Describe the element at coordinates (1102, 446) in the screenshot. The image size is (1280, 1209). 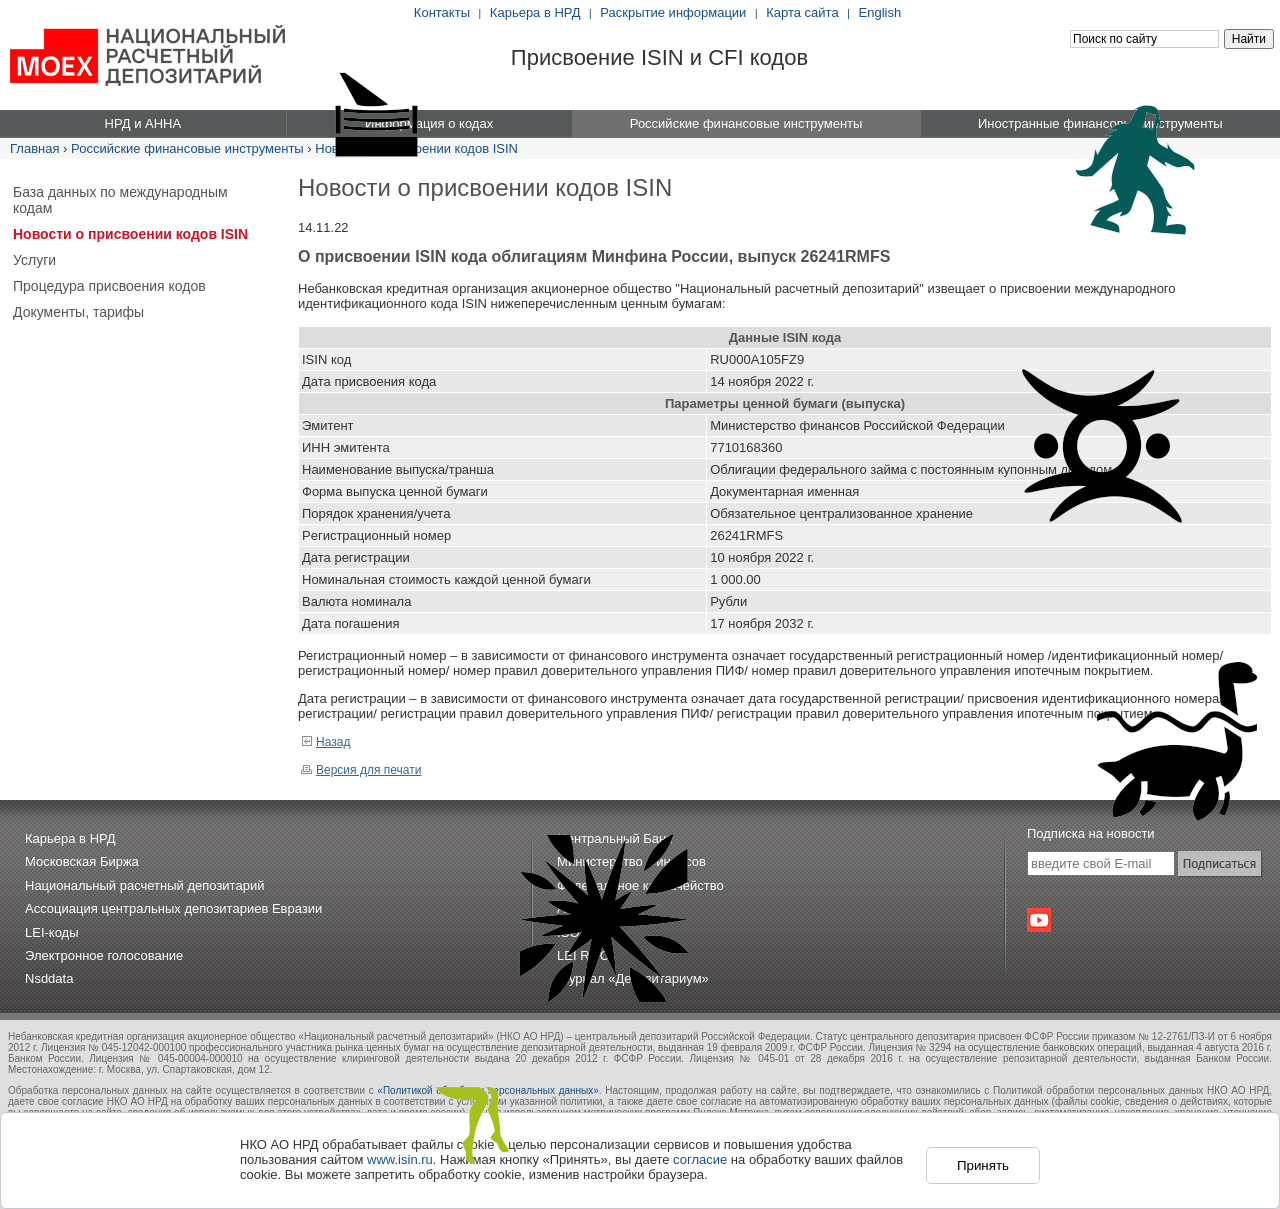
I see `abstract game icon or badge element` at that location.